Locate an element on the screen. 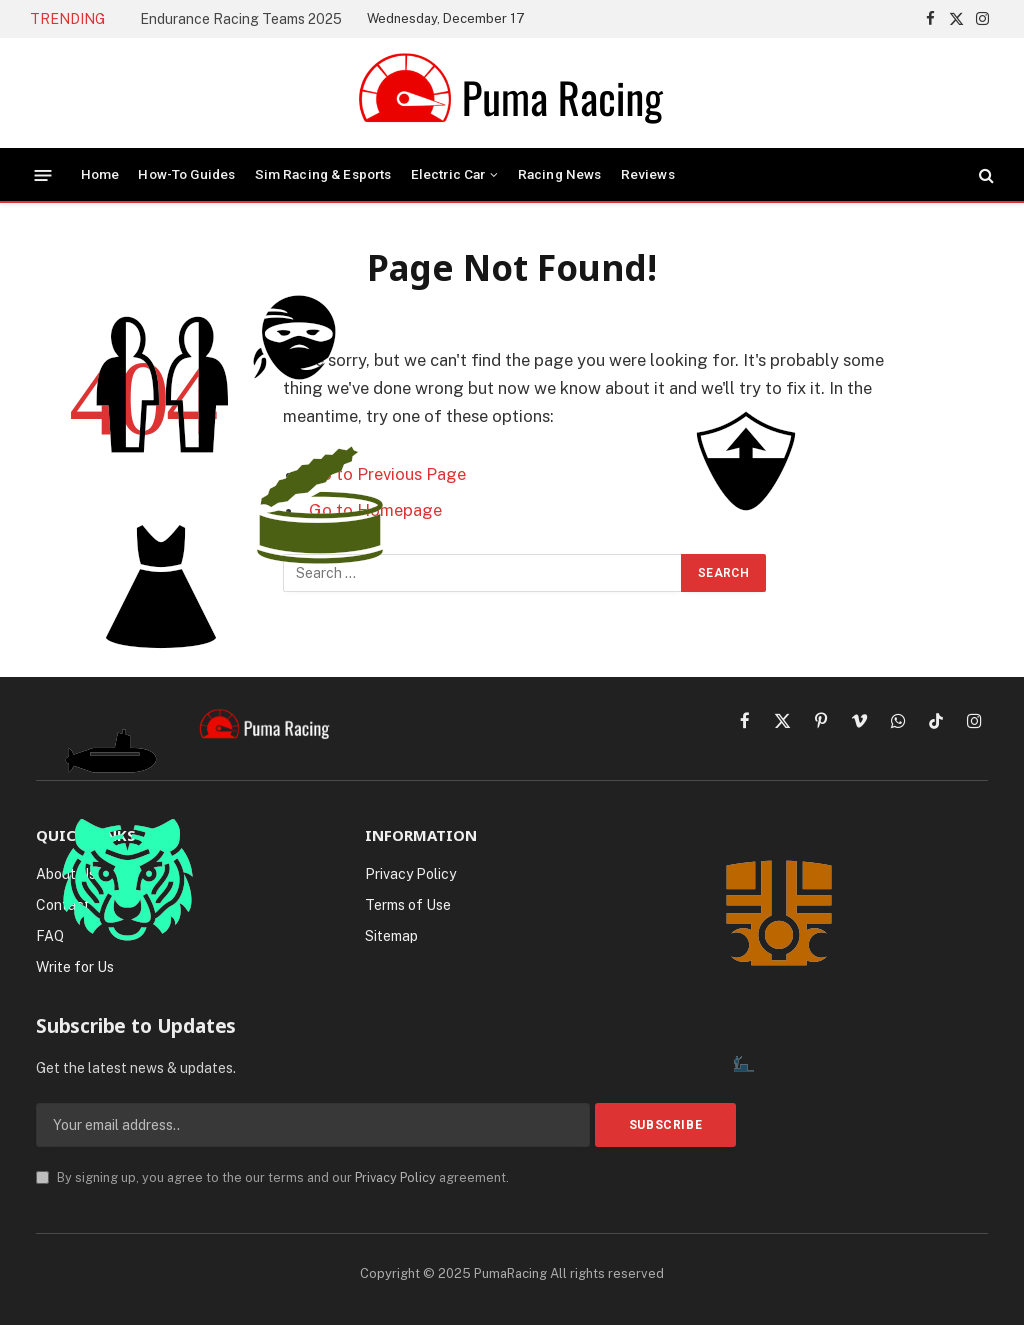  browse dresses or women's clothing is located at coordinates (161, 584).